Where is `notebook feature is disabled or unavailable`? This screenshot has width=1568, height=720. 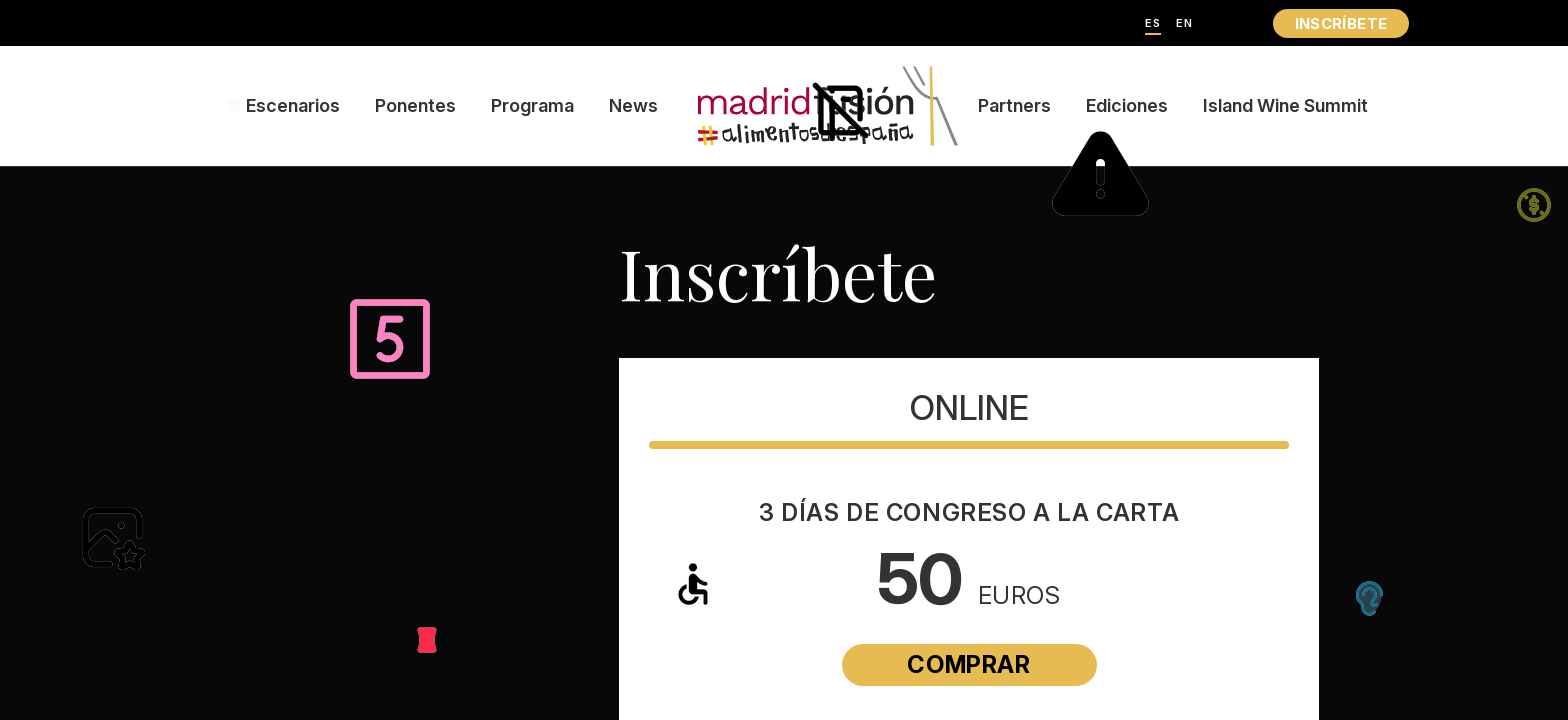 notebook feature is disabled or unavailable is located at coordinates (840, 110).